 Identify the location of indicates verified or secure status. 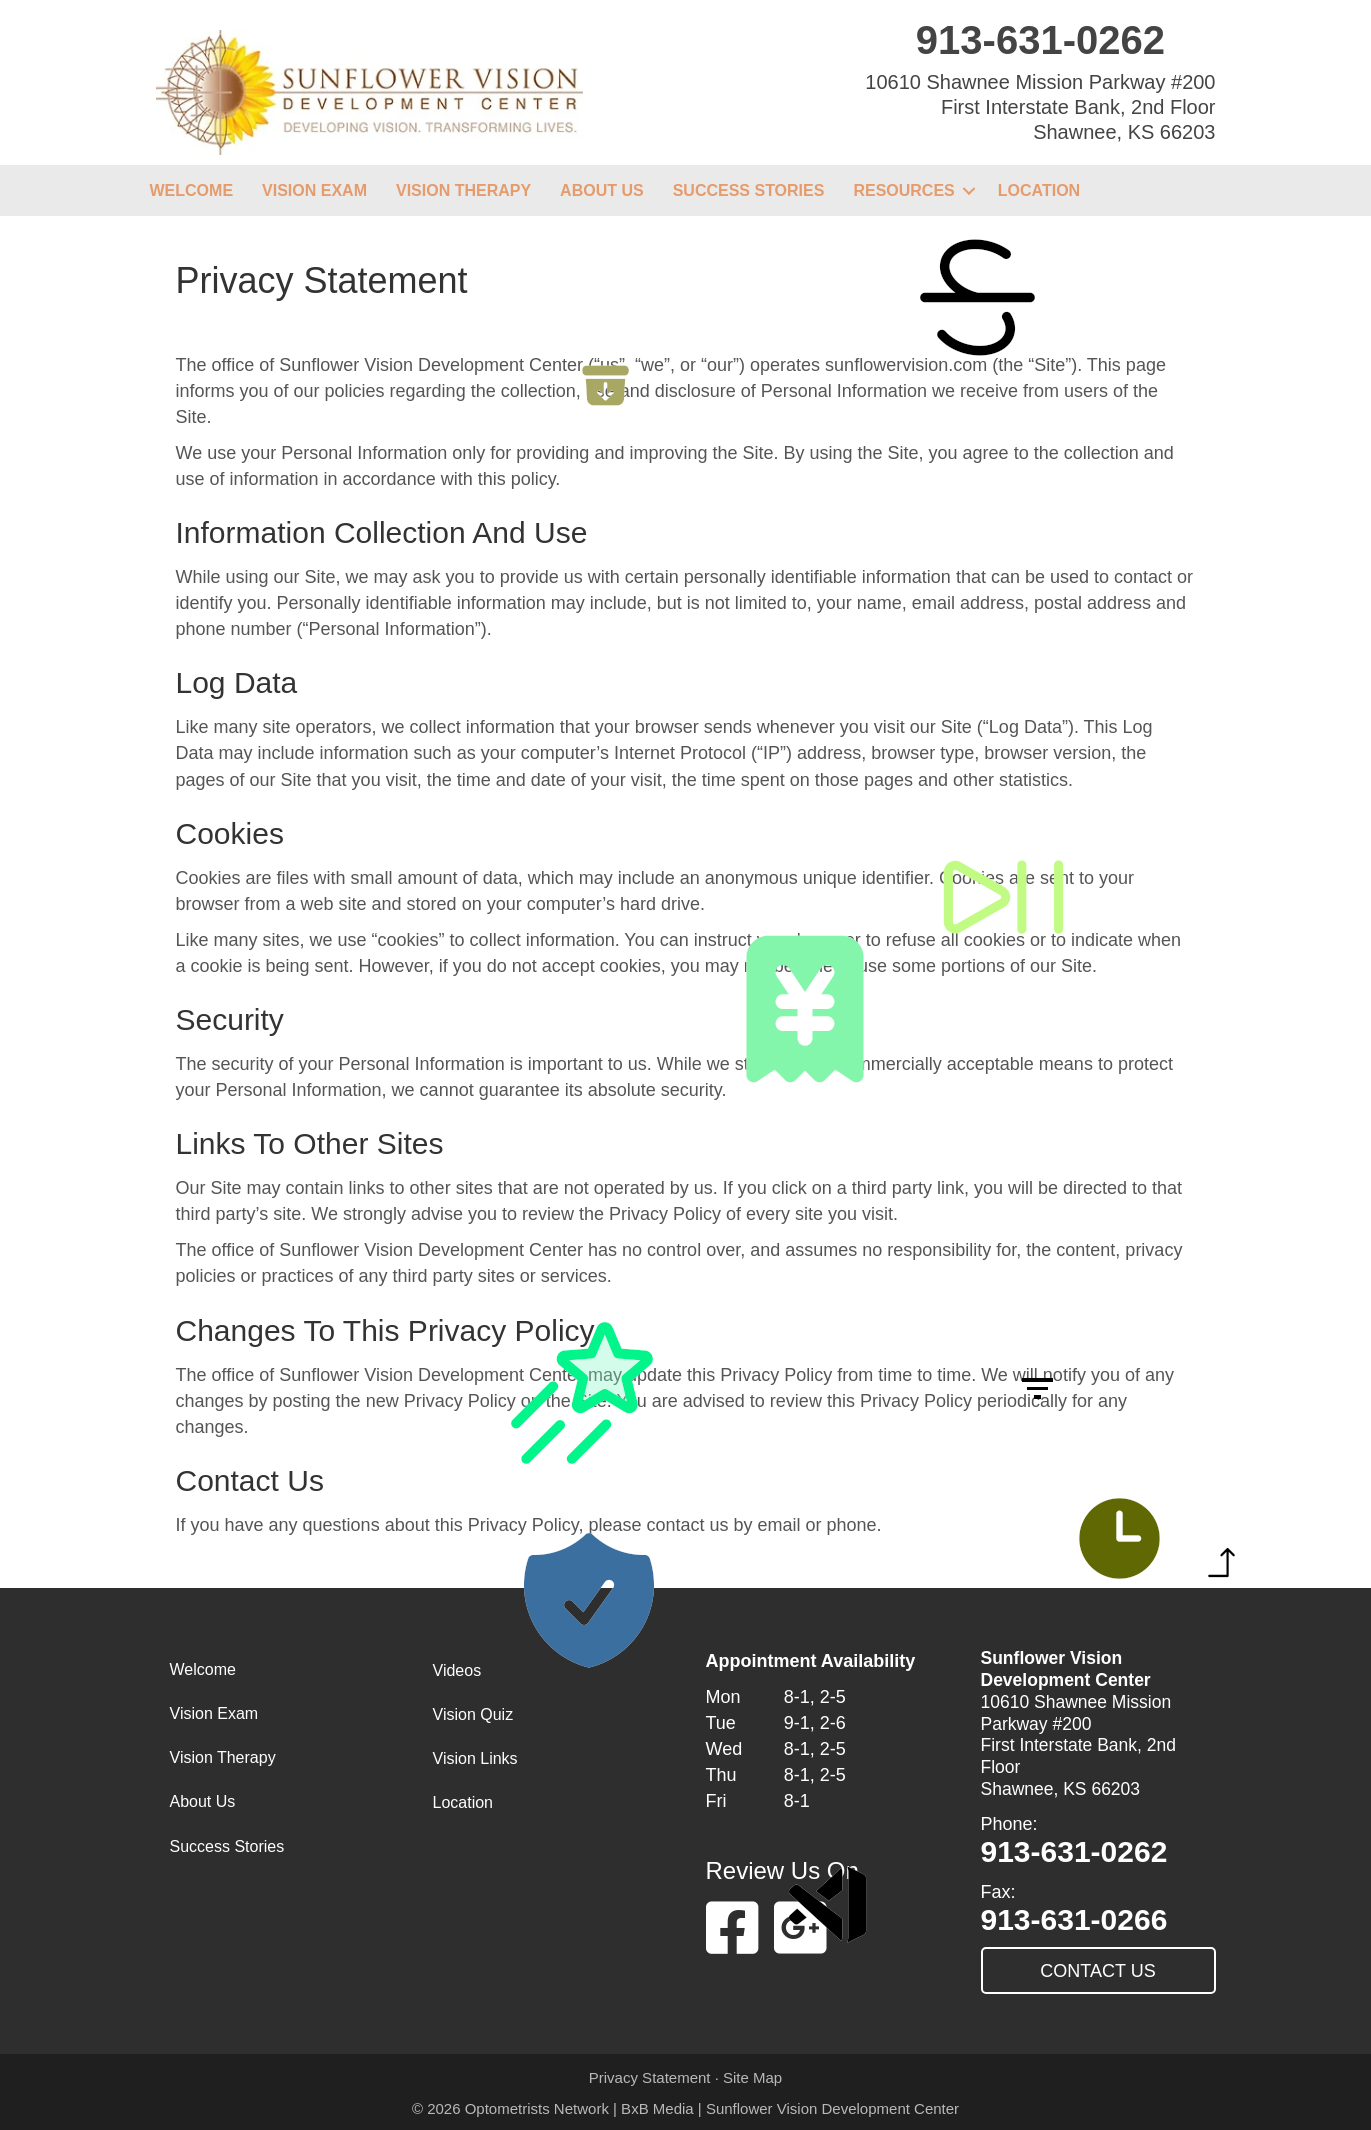
(589, 1600).